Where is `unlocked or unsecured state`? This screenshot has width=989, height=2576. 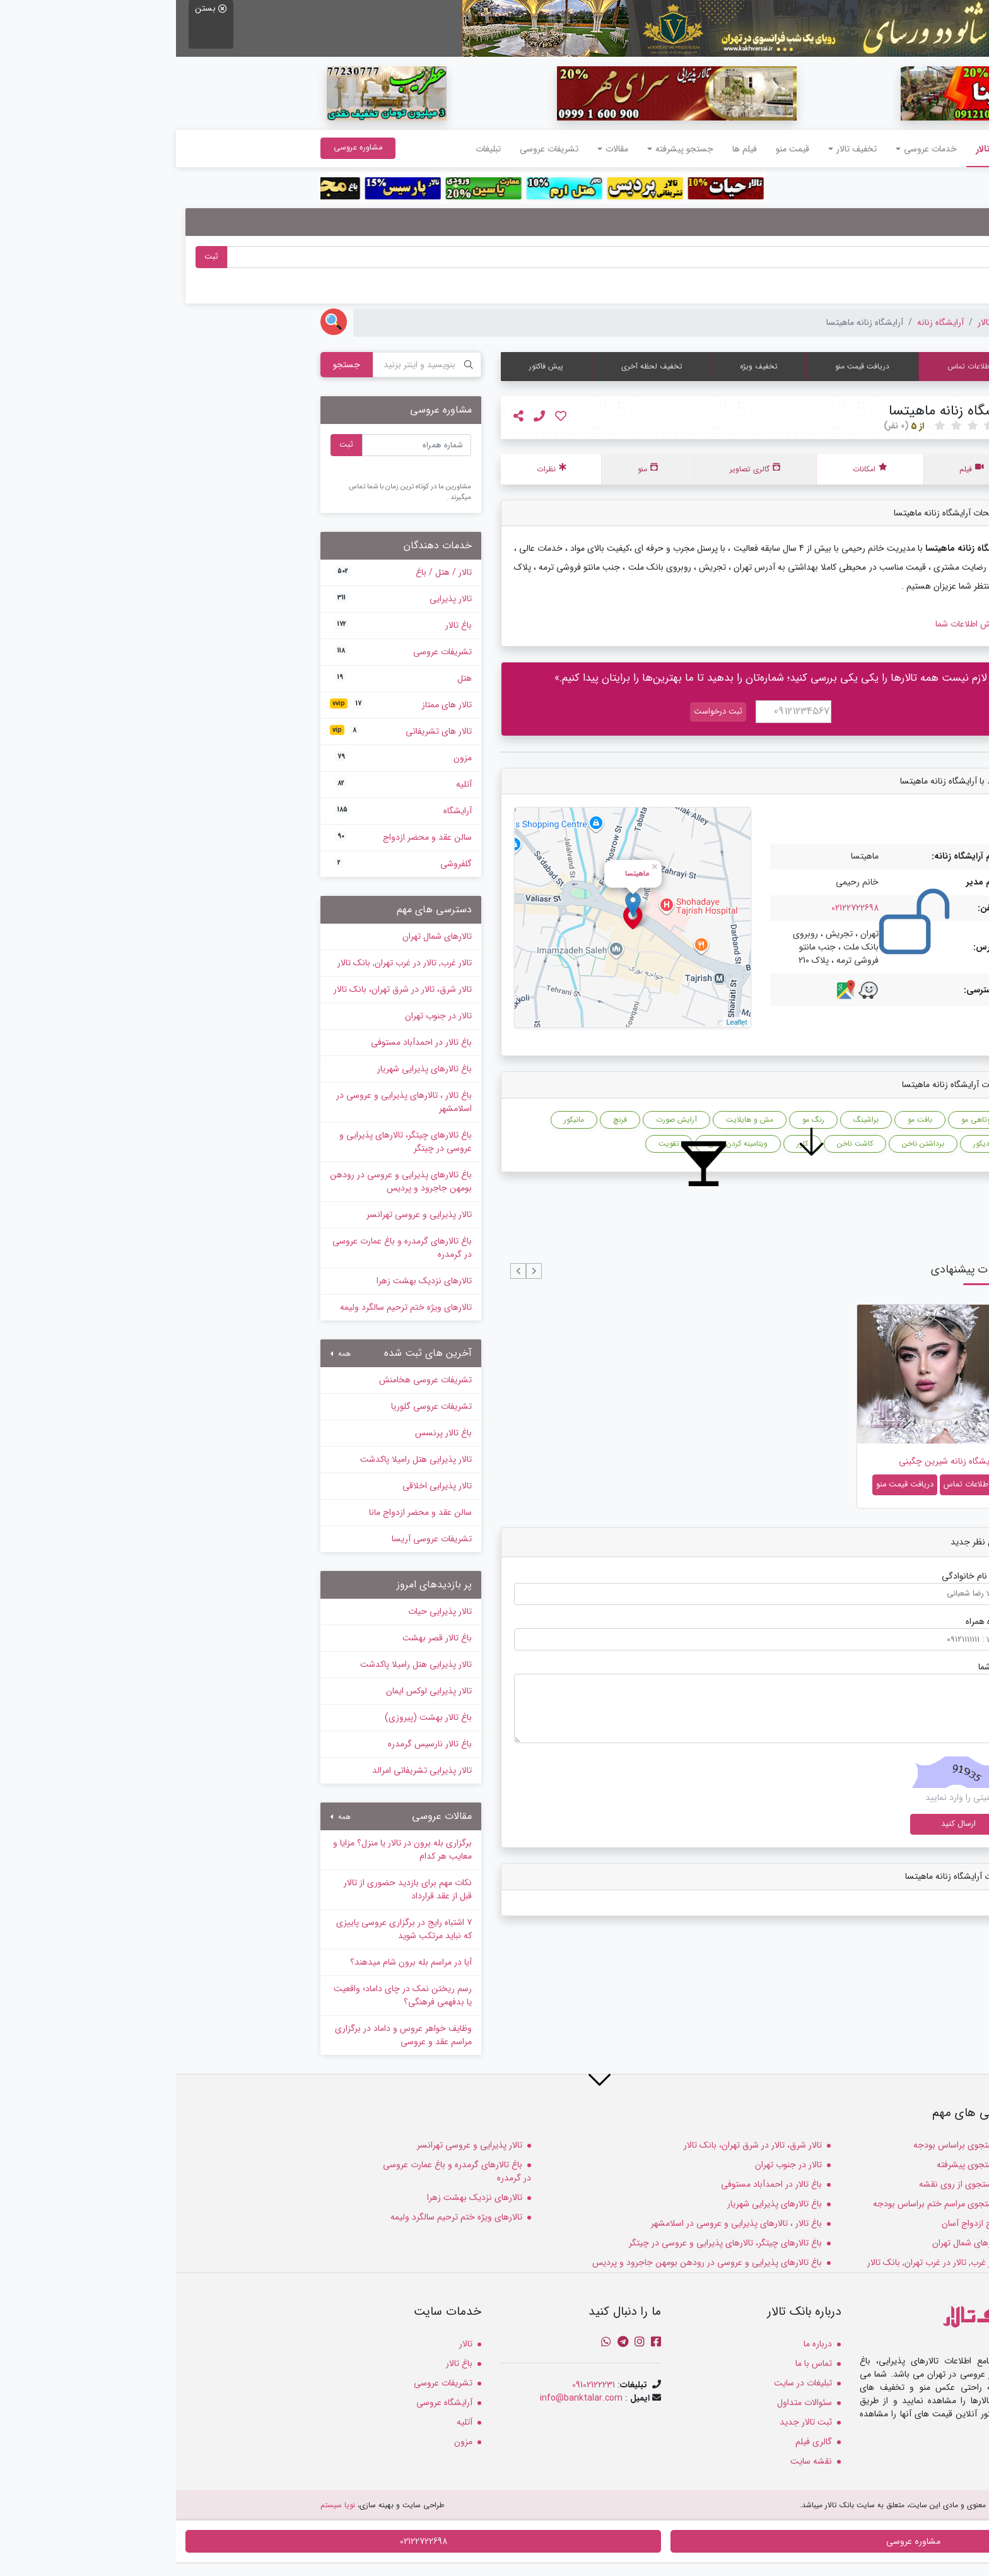
unlocked or unsecured state is located at coordinates (914, 921).